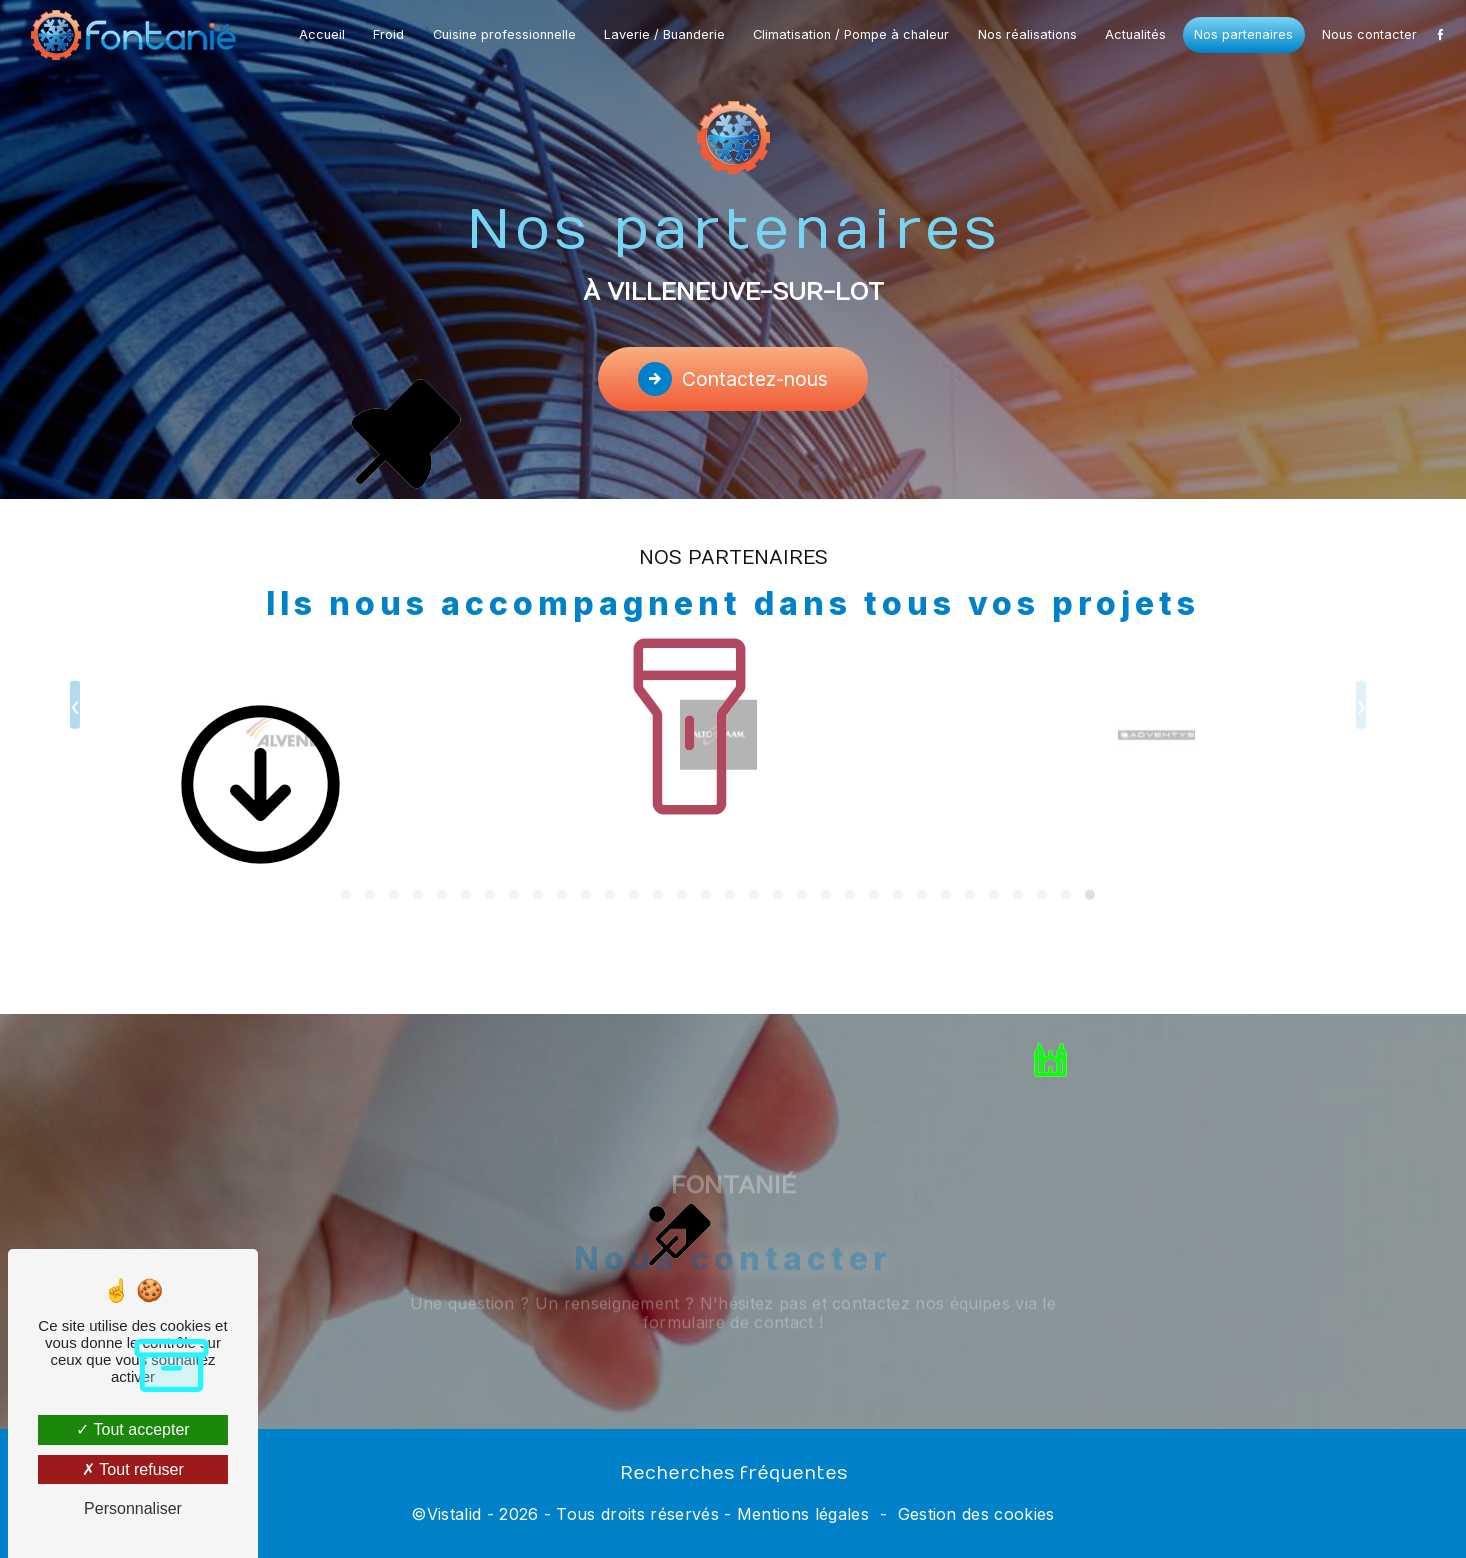 Image resolution: width=1466 pixels, height=1558 pixels. What do you see at coordinates (676, 1233) in the screenshot?
I see `access cricket sports scores or content` at bounding box center [676, 1233].